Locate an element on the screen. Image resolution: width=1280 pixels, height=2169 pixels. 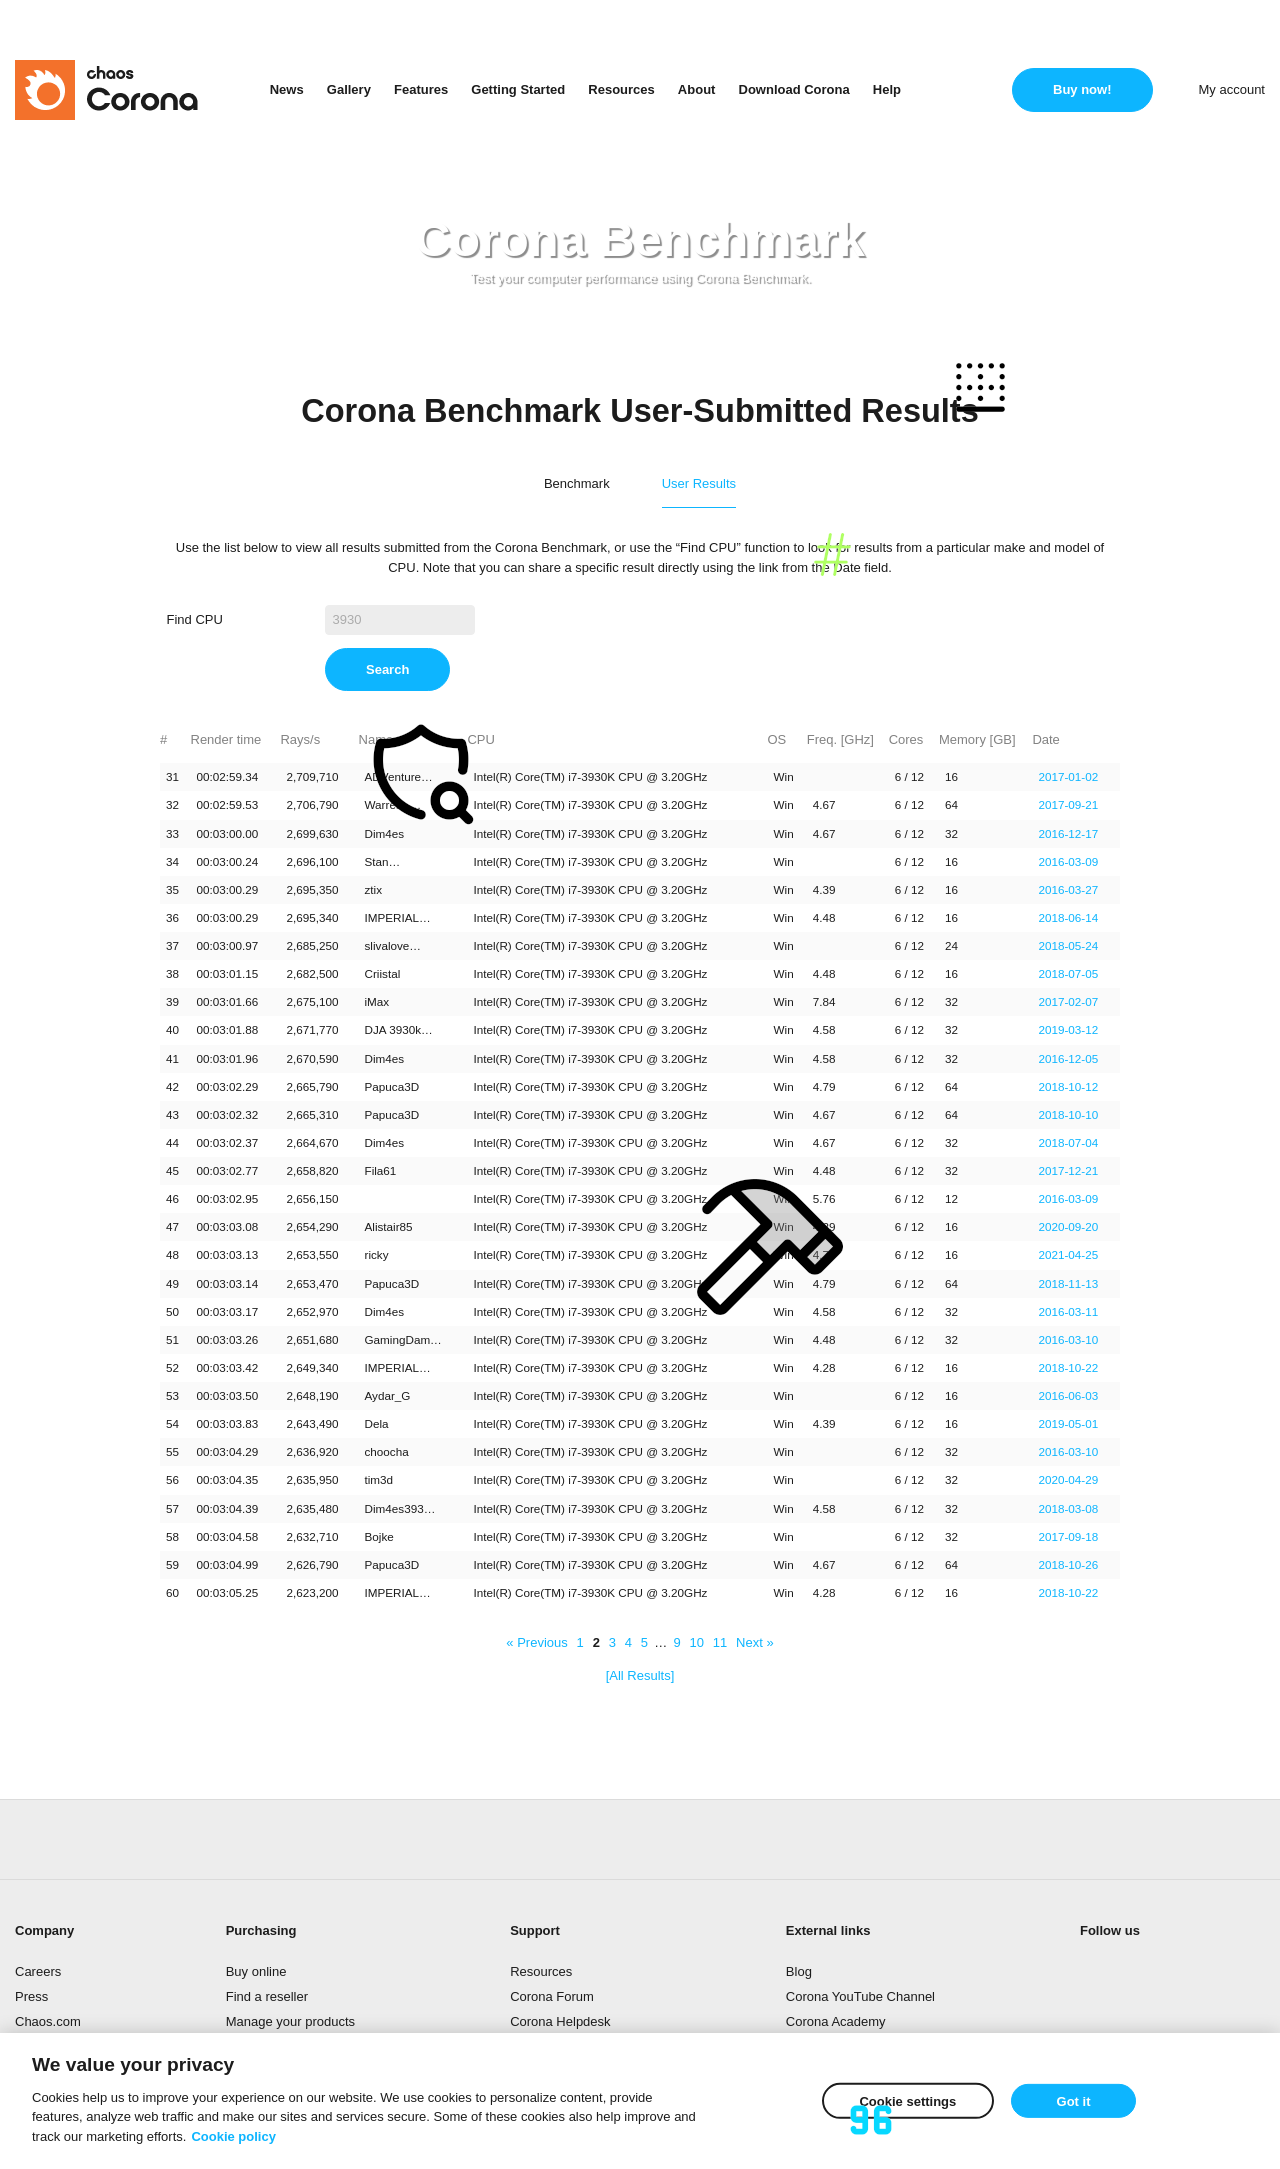
displays the number 96 as a label or count indicator is located at coordinates (871, 2120).